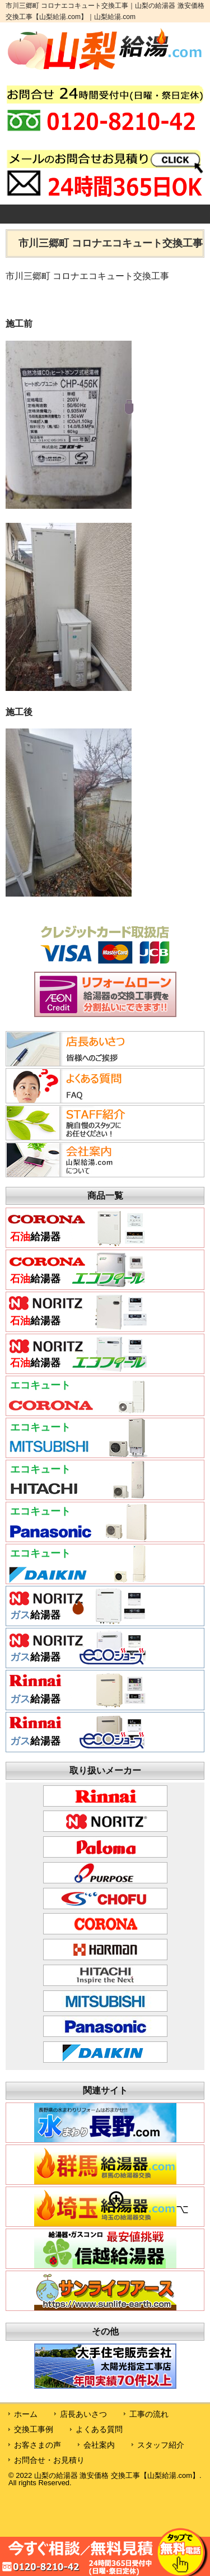 The height and width of the screenshot is (2576, 210). Describe the element at coordinates (182, 2209) in the screenshot. I see `access keyboard or input options` at that location.